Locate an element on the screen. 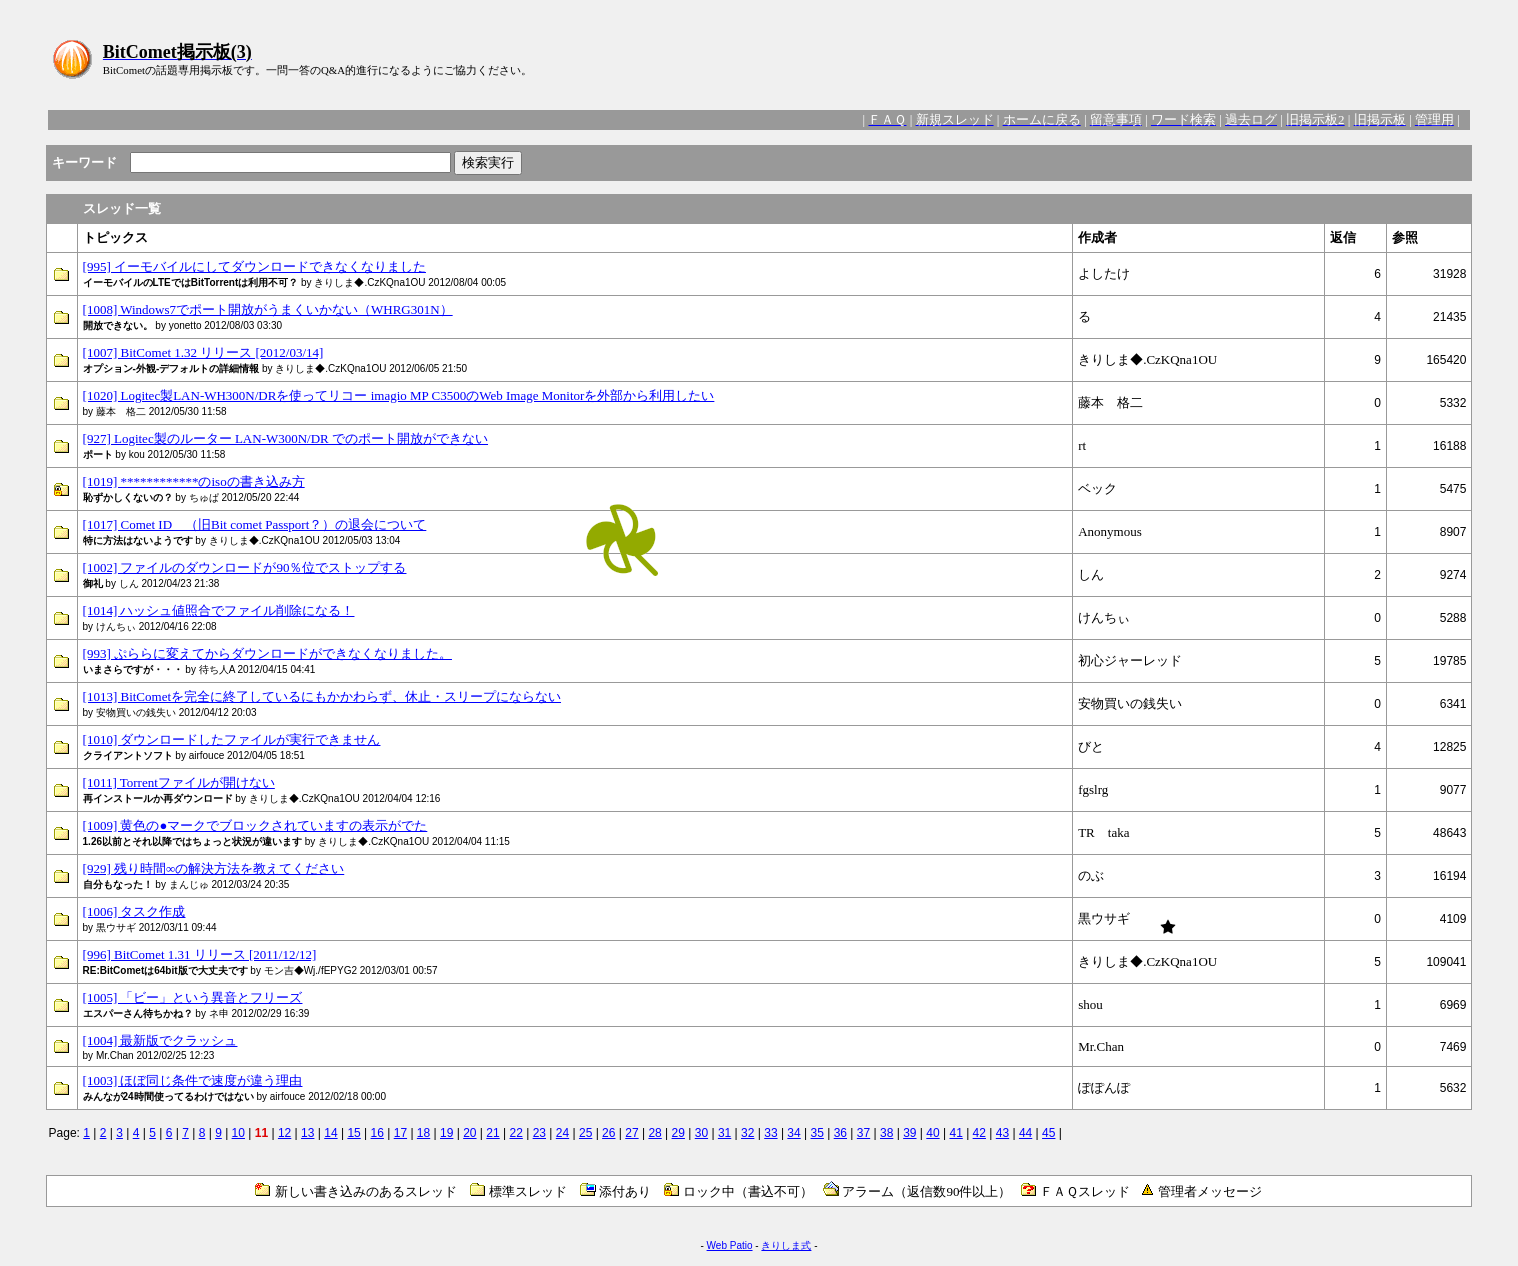 The width and height of the screenshot is (1518, 1266). decorative or playful element indicating a fun/casual feature is located at coordinates (623, 541).